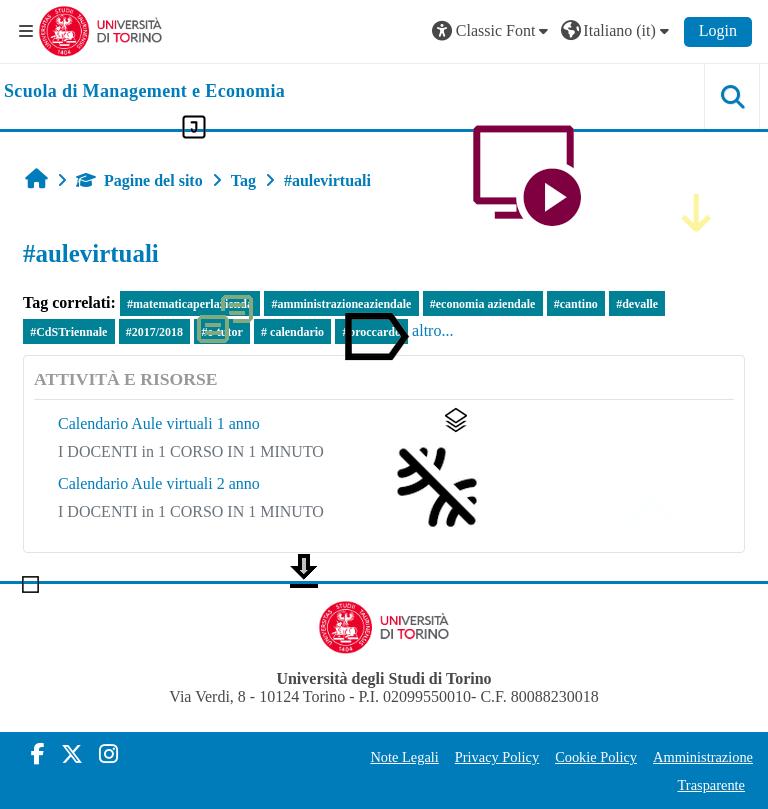  I want to click on download a file or content, so click(304, 572).